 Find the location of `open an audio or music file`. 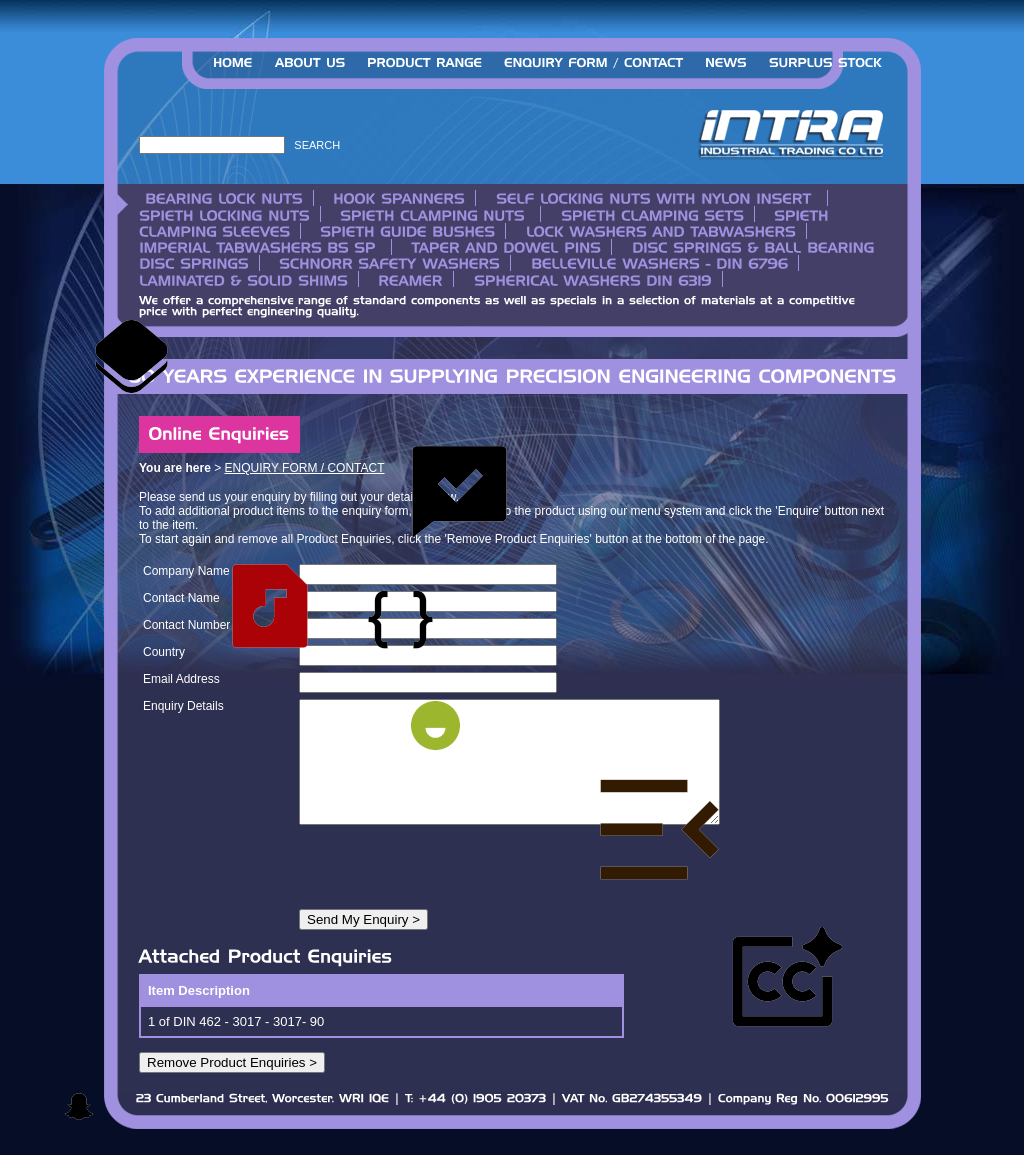

open an audio or music file is located at coordinates (270, 606).